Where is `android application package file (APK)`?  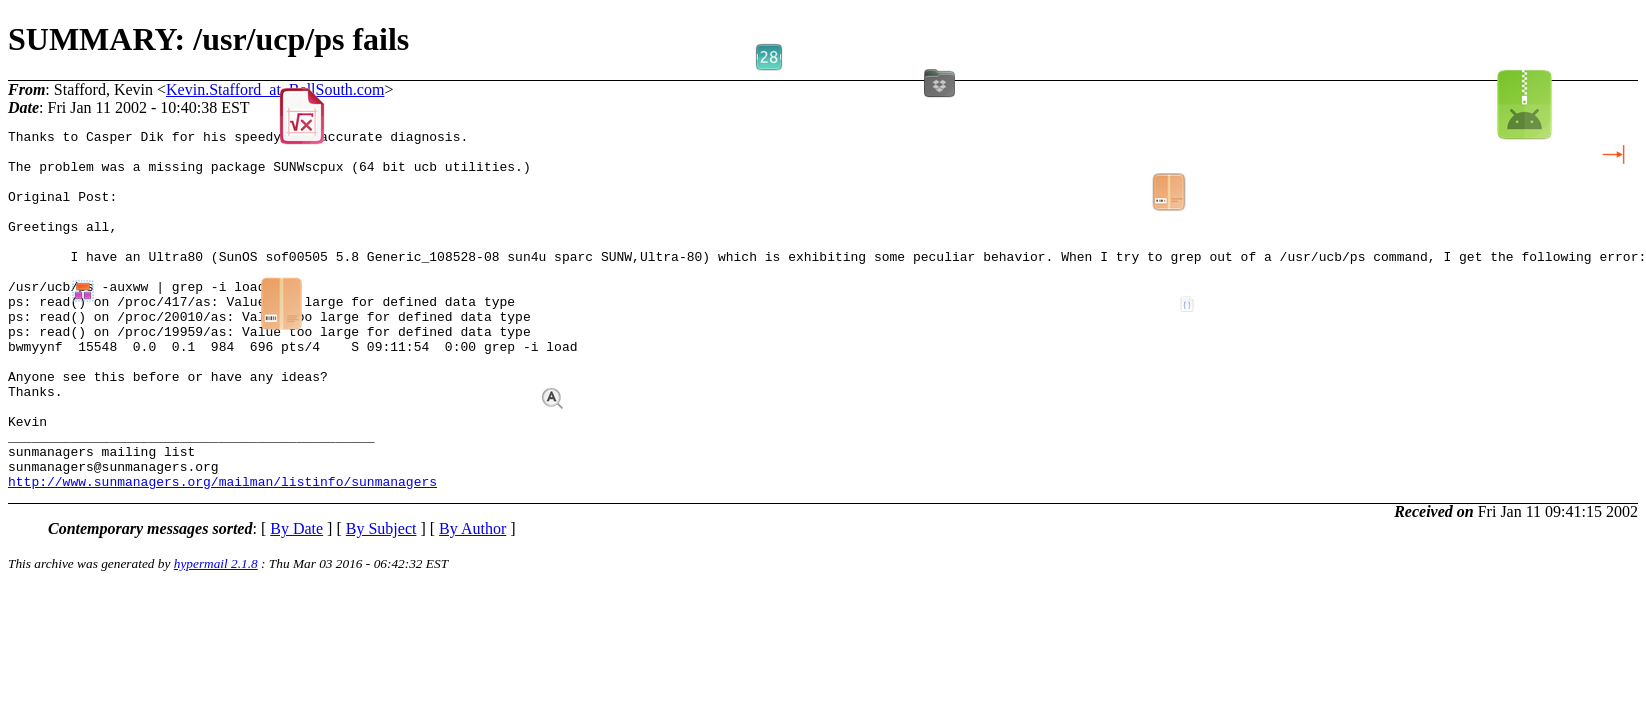 android application package file (APK) is located at coordinates (1524, 104).